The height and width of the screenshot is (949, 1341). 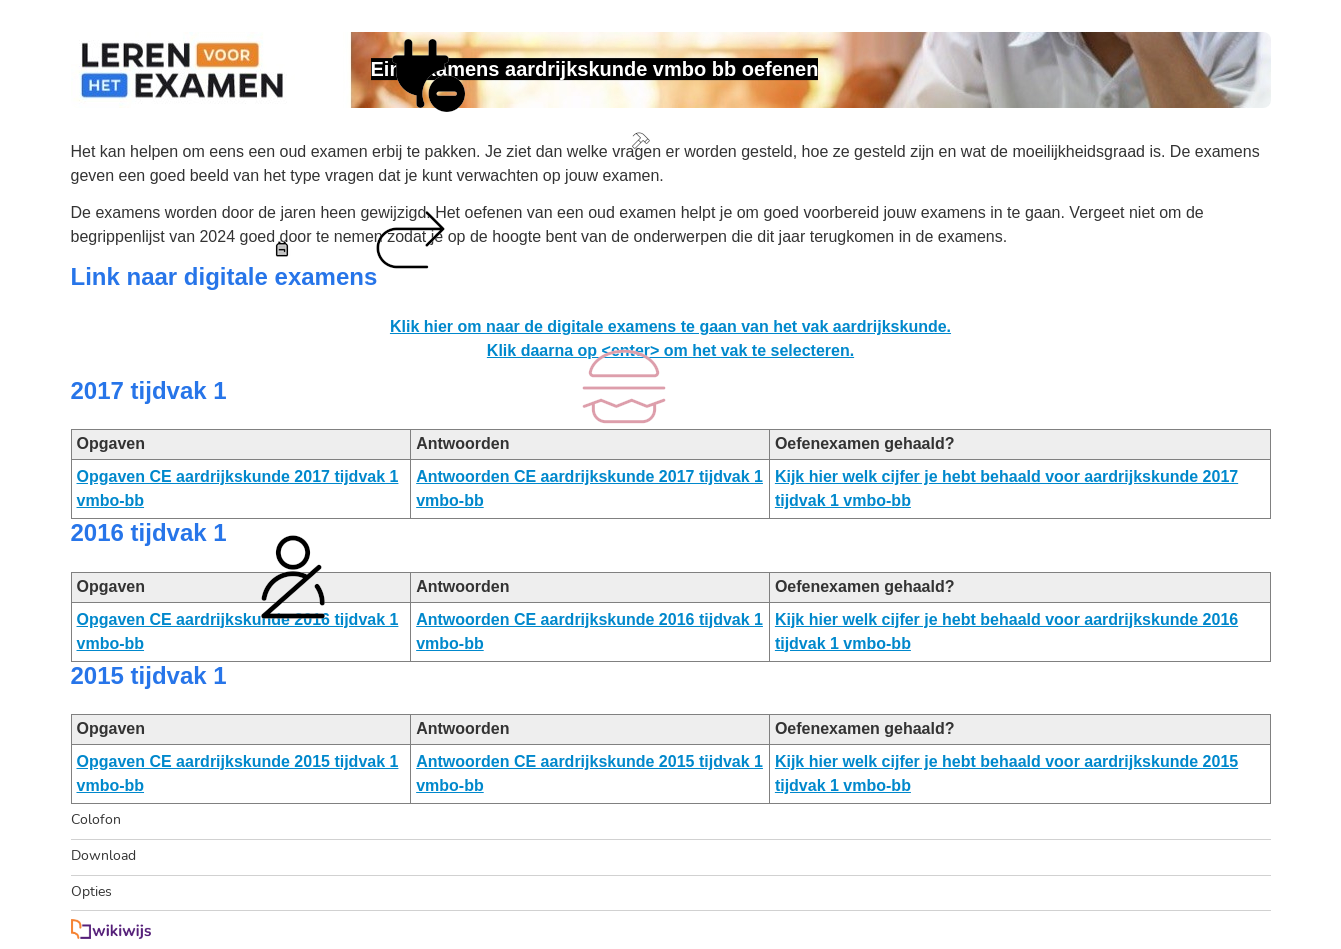 I want to click on redo or repeat last action, so click(x=410, y=242).